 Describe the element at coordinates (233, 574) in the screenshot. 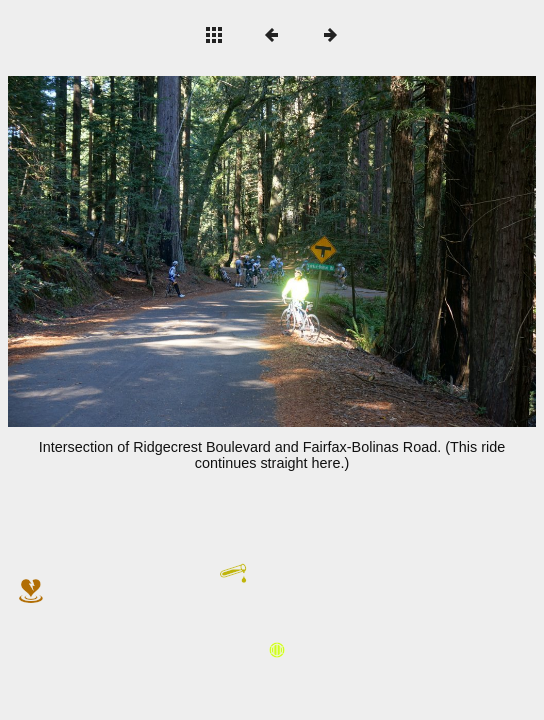

I see `access chemistry or lab features` at that location.